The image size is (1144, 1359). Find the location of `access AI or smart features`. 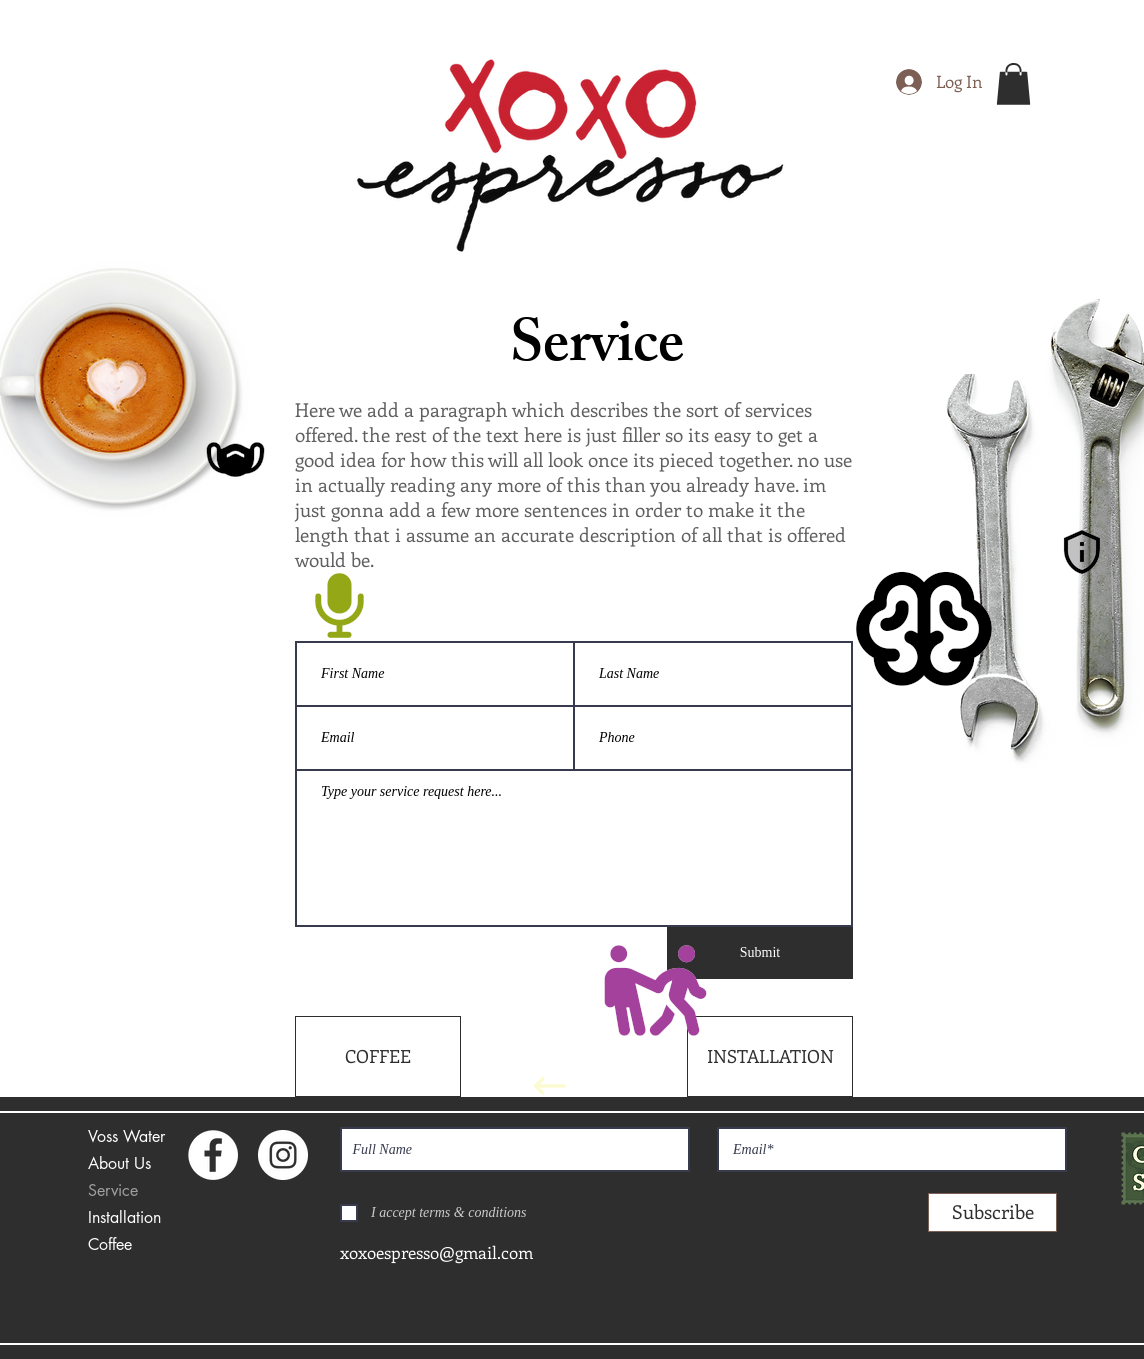

access AI or smart features is located at coordinates (924, 631).